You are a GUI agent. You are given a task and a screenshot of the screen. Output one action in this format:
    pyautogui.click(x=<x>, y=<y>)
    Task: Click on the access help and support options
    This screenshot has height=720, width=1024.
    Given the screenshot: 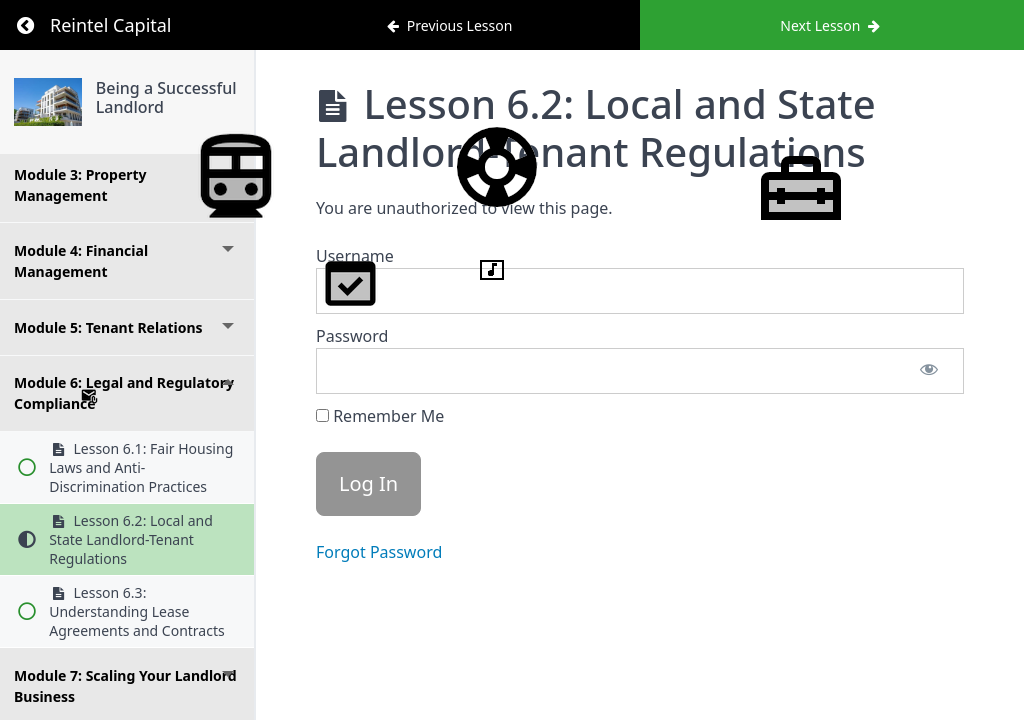 What is the action you would take?
    pyautogui.click(x=497, y=167)
    